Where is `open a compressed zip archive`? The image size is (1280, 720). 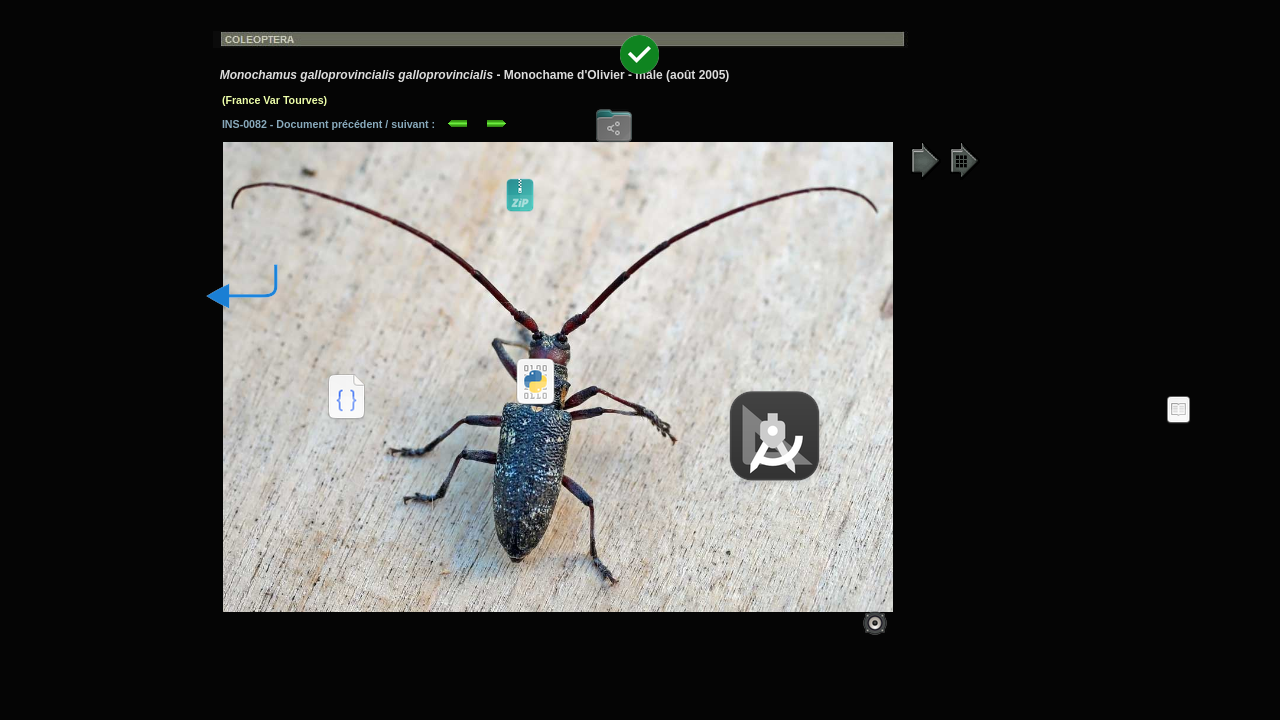 open a compressed zip archive is located at coordinates (520, 195).